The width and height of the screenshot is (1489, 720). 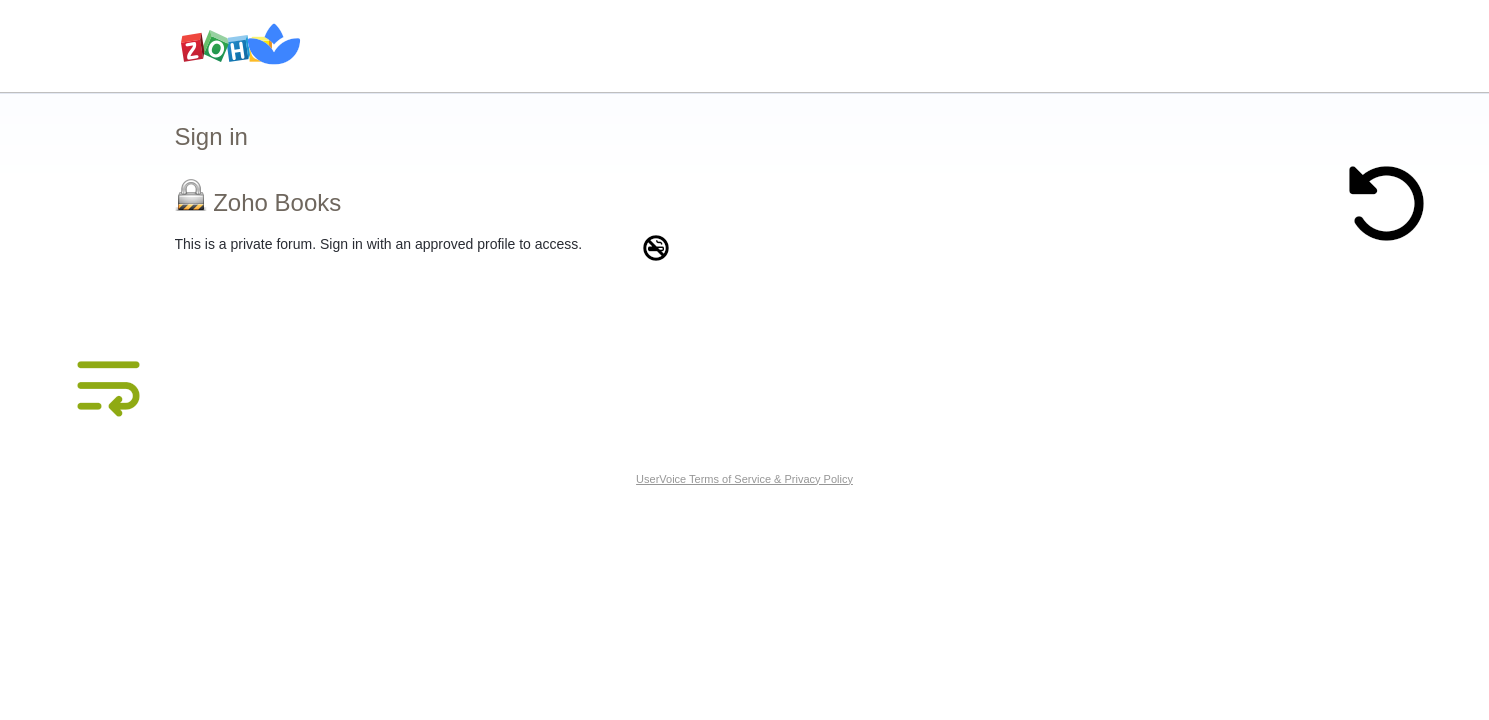 What do you see at coordinates (656, 248) in the screenshot?
I see `indicates a no smoking zone or area` at bounding box center [656, 248].